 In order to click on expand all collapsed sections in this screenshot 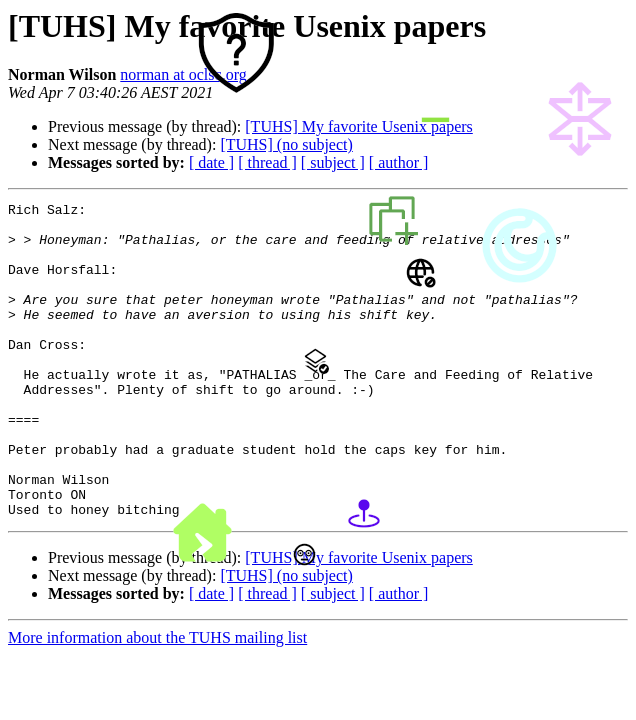, I will do `click(580, 119)`.